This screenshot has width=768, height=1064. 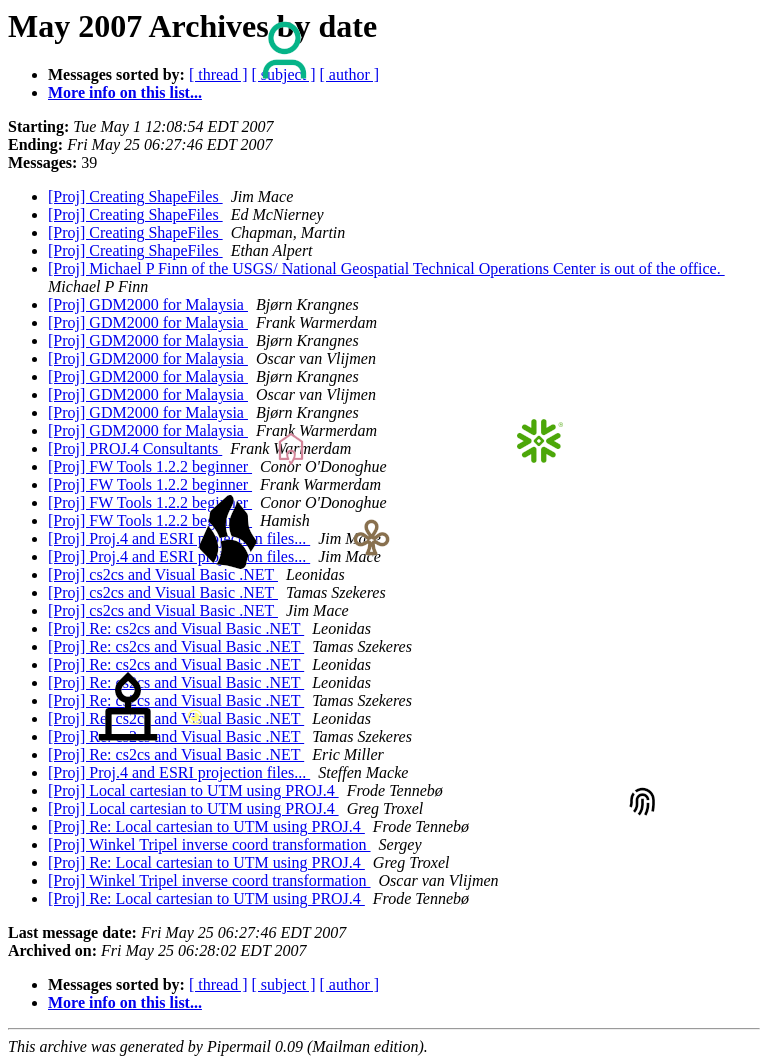 What do you see at coordinates (540, 441) in the screenshot?
I see `snowflake data cloud platform logo` at bounding box center [540, 441].